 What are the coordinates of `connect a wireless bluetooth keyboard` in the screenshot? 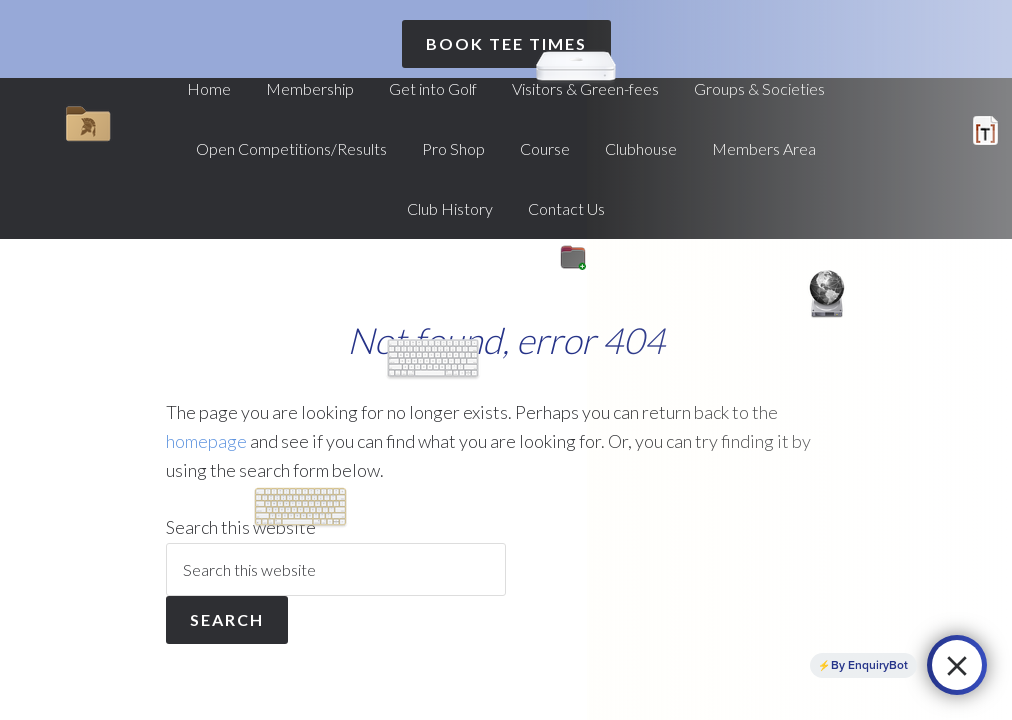 It's located at (300, 506).